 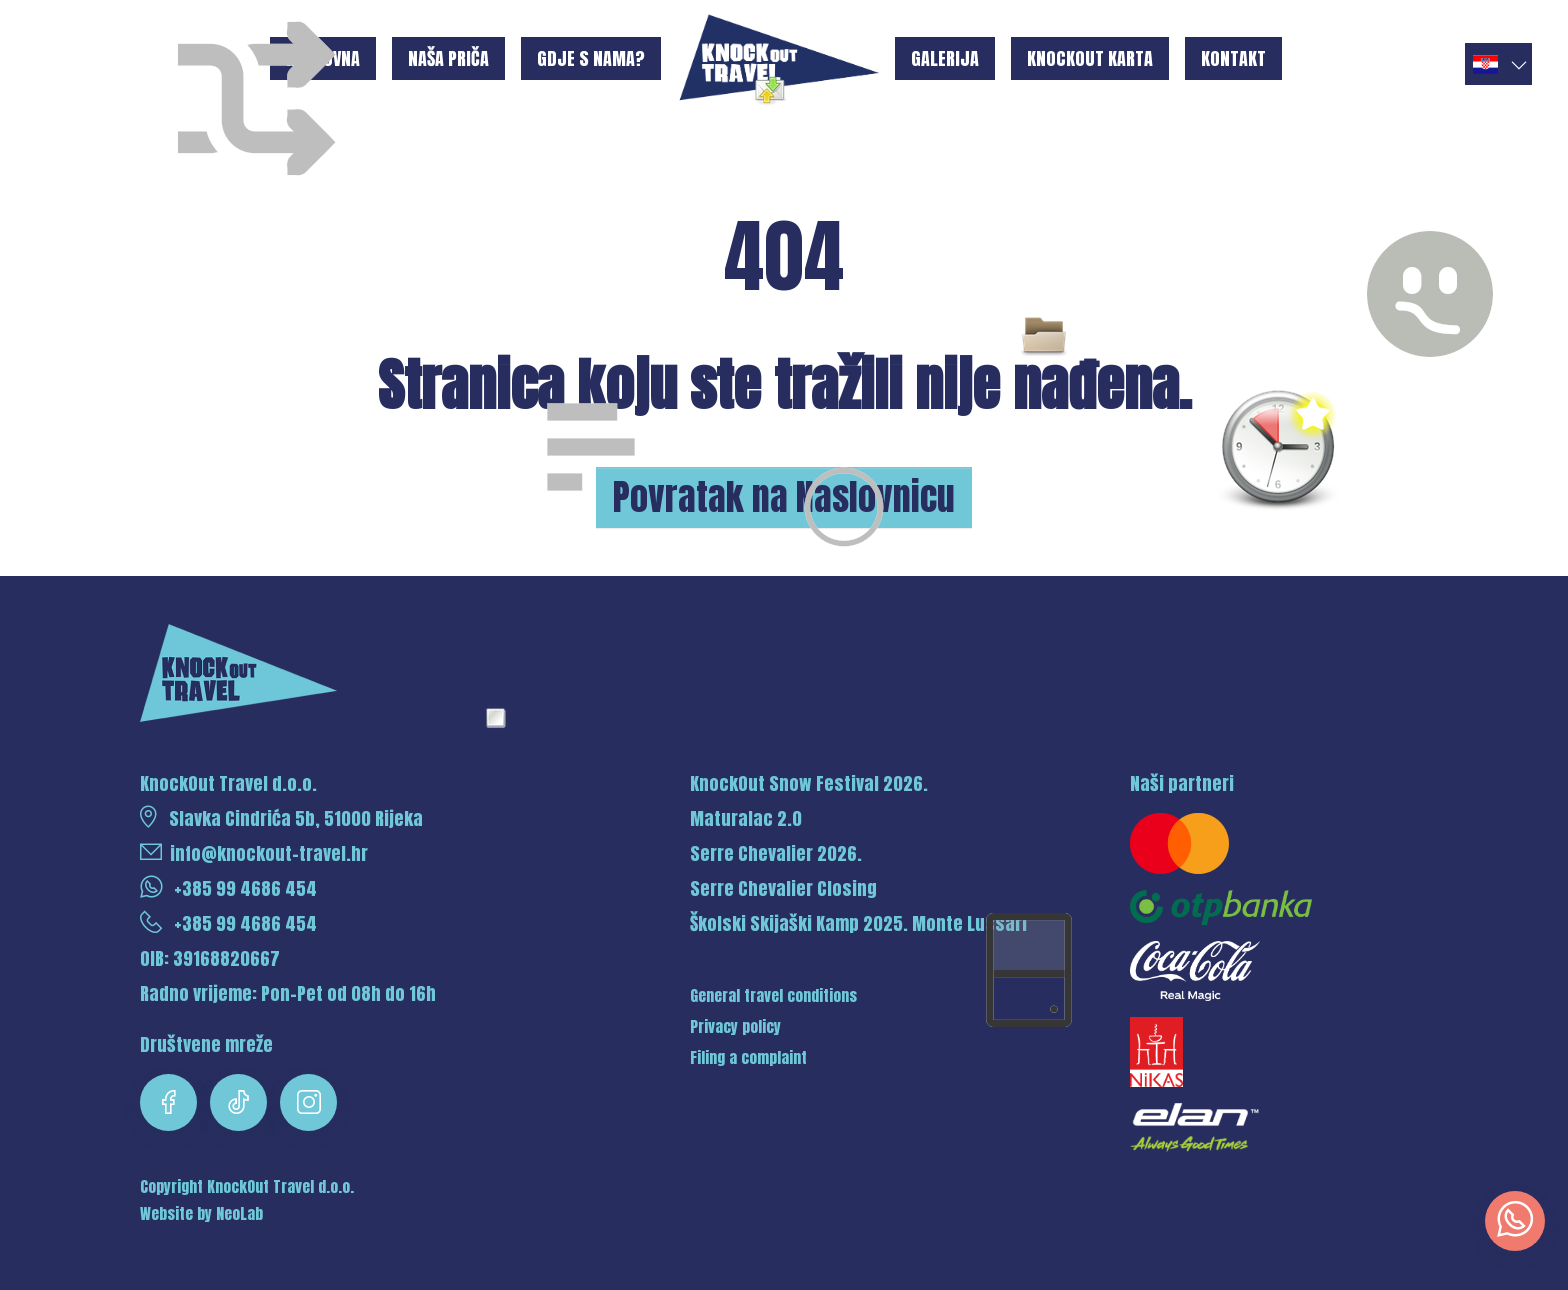 What do you see at coordinates (844, 507) in the screenshot?
I see `unselected radio button option` at bounding box center [844, 507].